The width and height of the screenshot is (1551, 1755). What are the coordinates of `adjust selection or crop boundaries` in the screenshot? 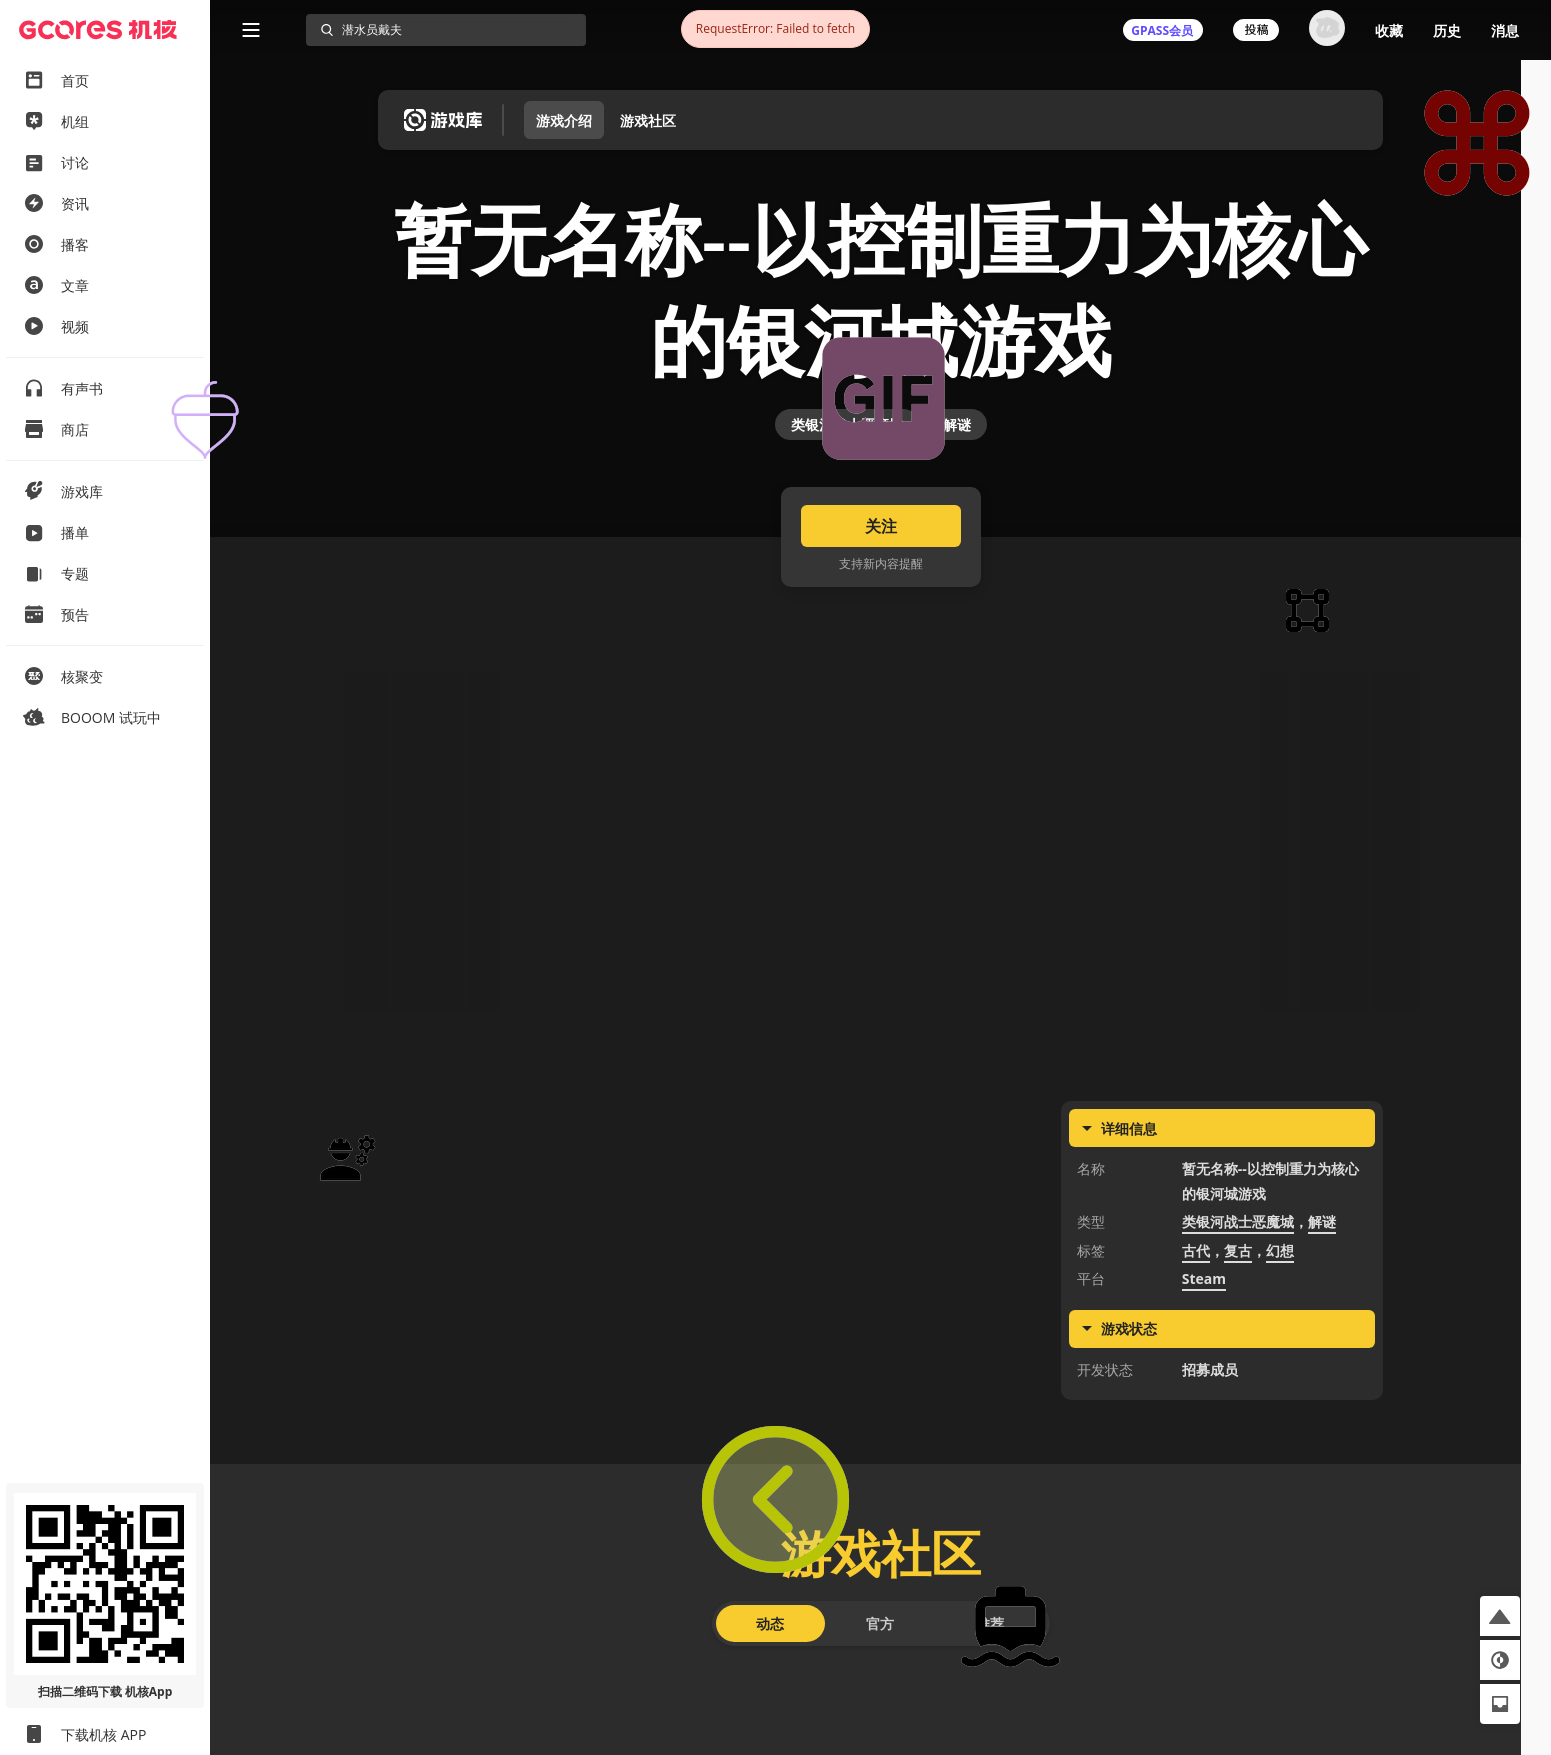 It's located at (1307, 610).